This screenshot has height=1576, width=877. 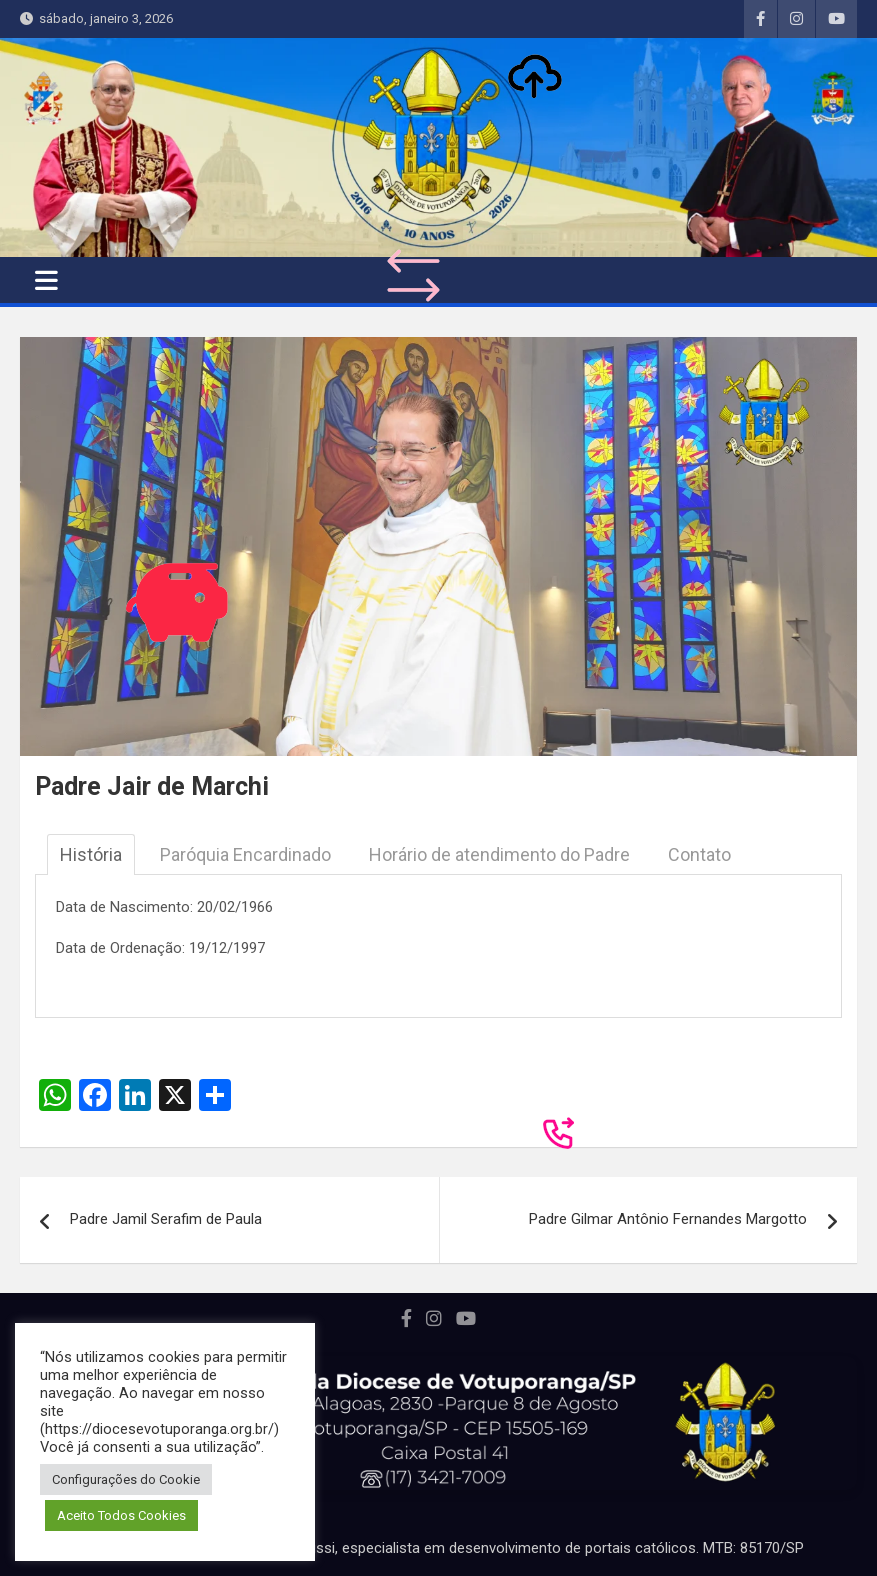 What do you see at coordinates (558, 1133) in the screenshot?
I see `make an outgoing call` at bounding box center [558, 1133].